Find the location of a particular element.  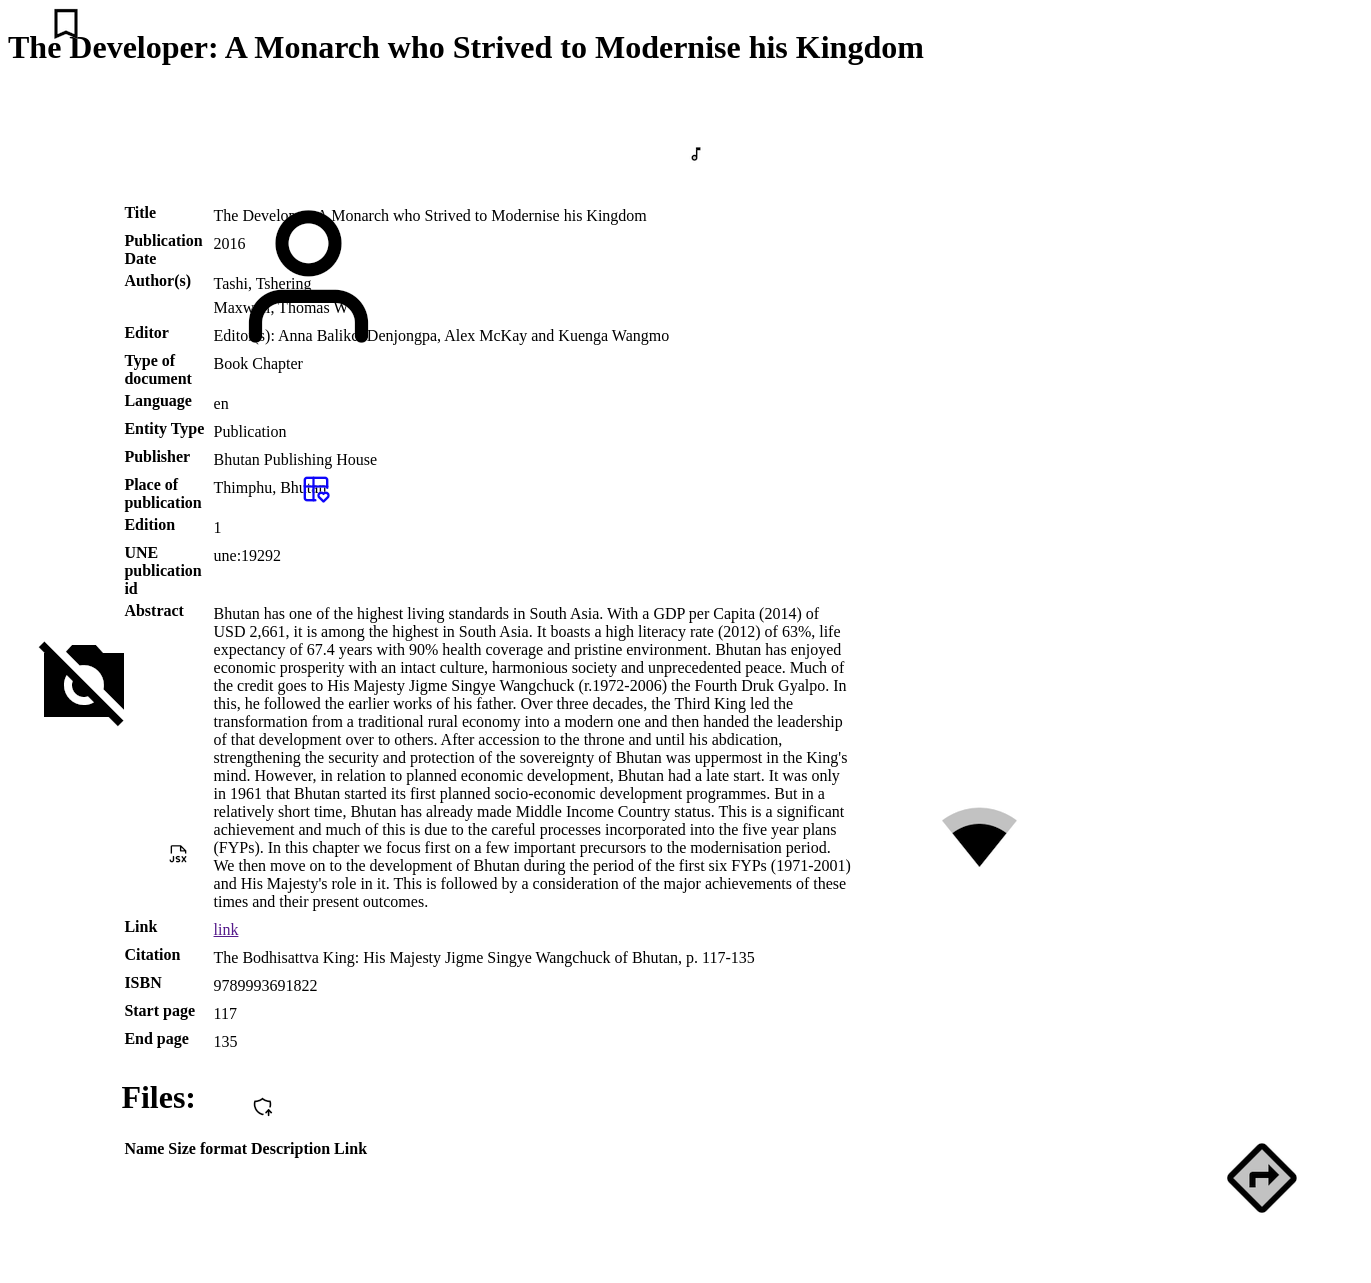

upgrade or enhance security protection is located at coordinates (262, 1106).